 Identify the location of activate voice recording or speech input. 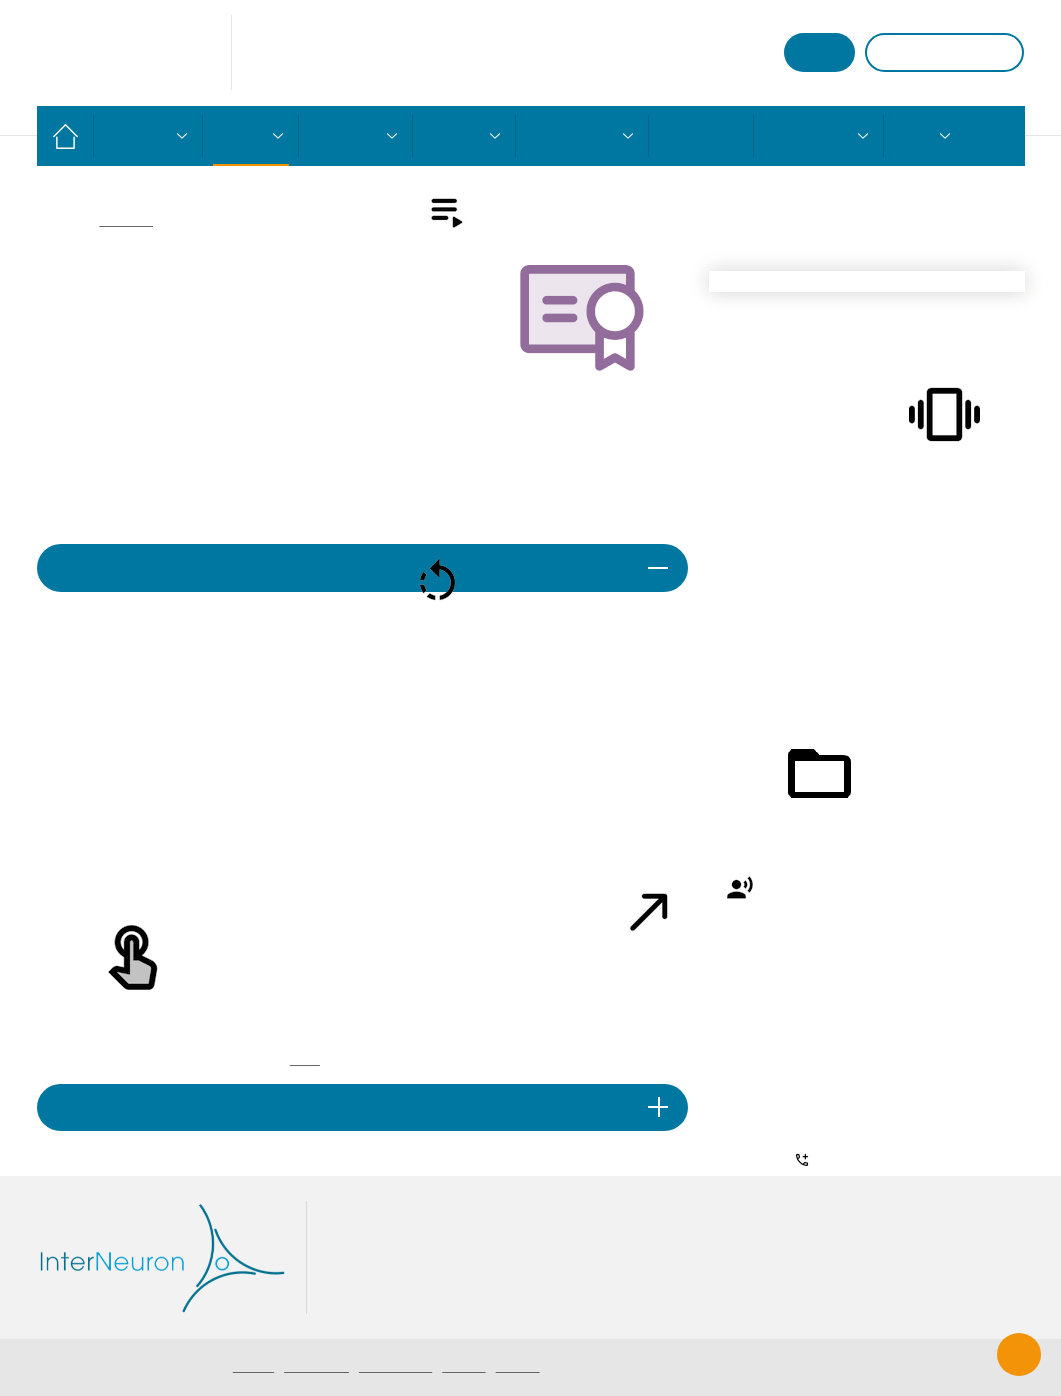
(740, 888).